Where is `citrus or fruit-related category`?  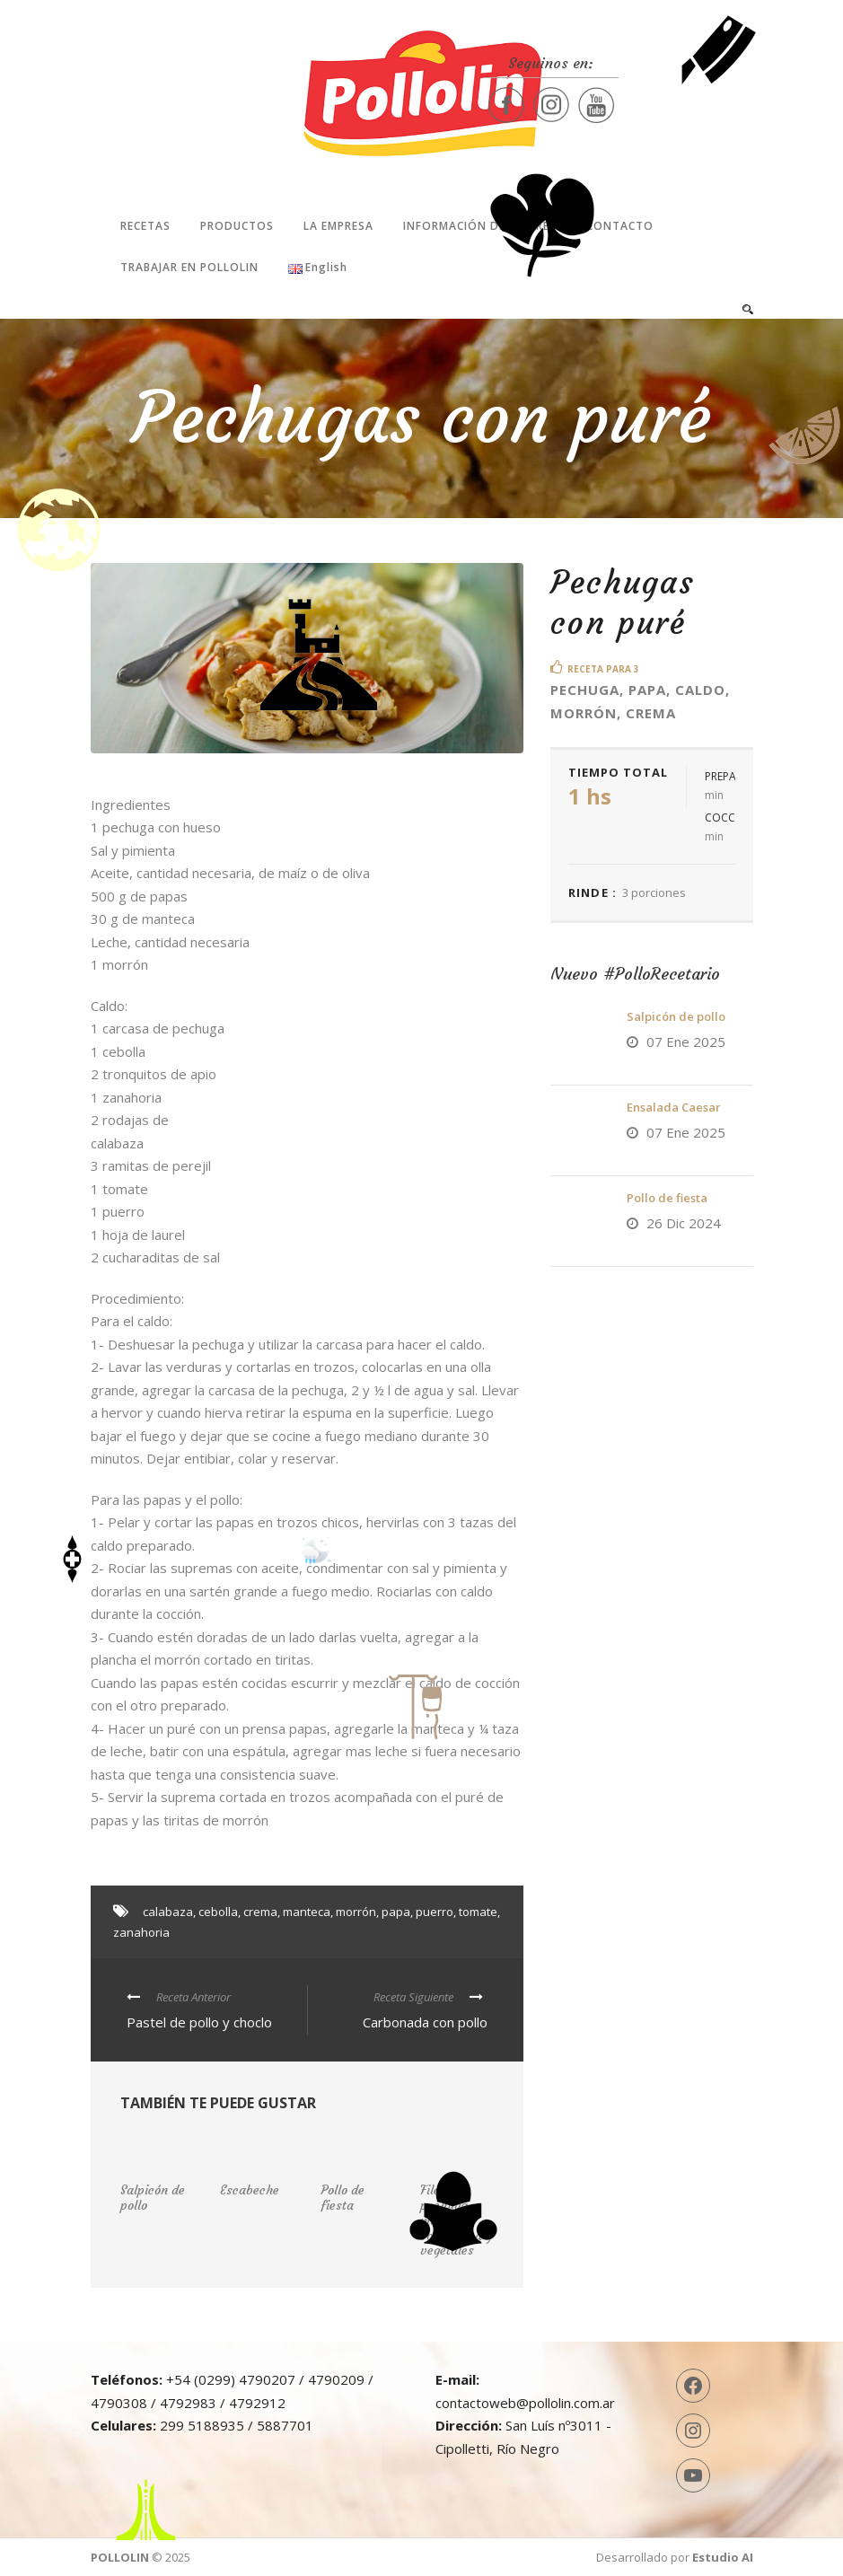
citrus or fruit-related category is located at coordinates (804, 435).